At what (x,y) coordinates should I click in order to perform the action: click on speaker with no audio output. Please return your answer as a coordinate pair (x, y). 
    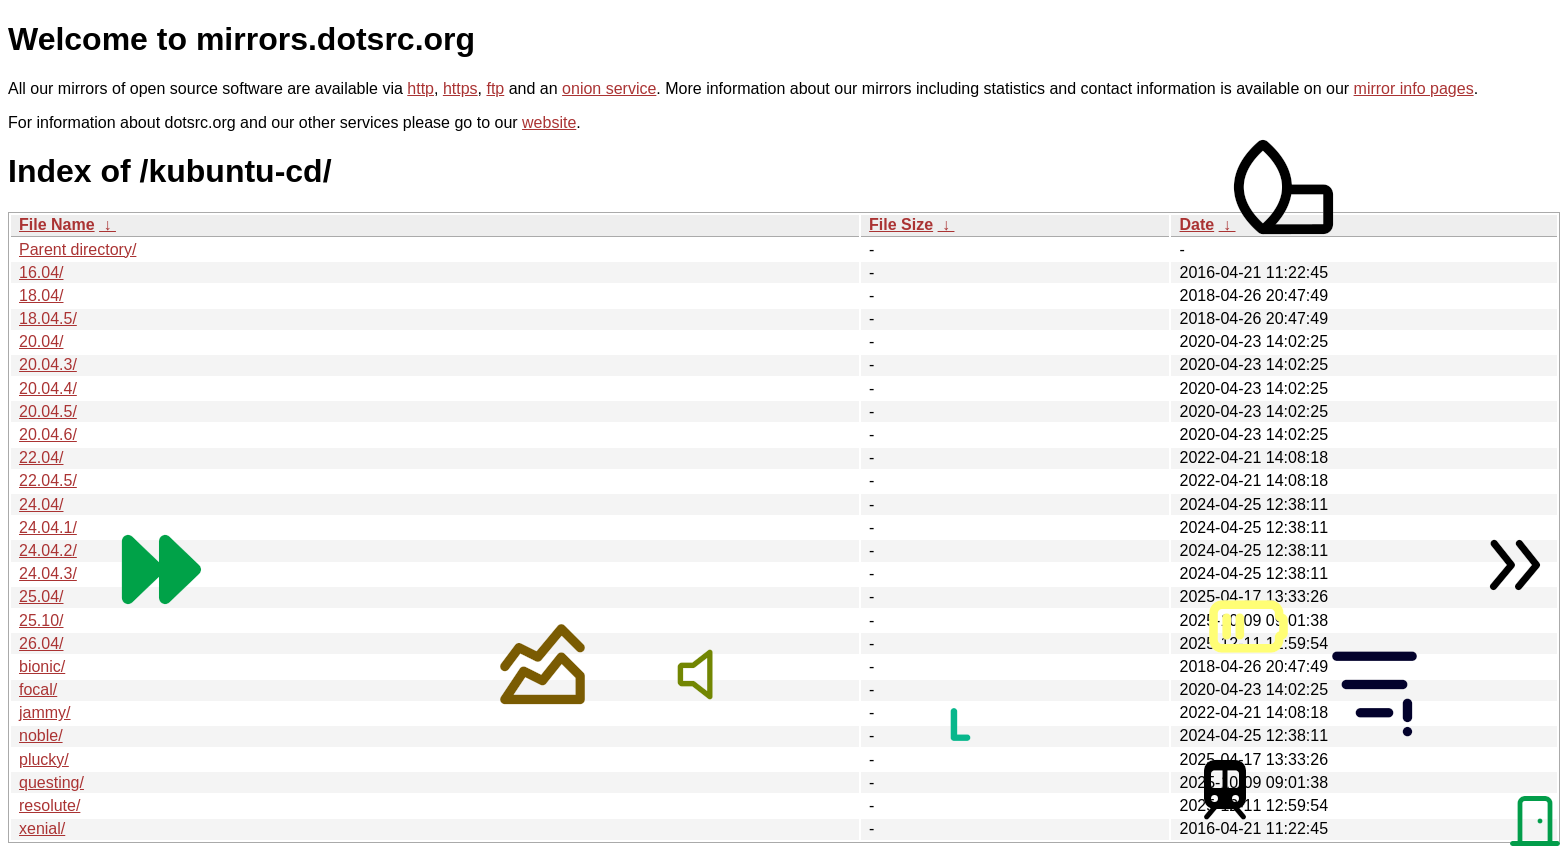
    Looking at the image, I should click on (702, 674).